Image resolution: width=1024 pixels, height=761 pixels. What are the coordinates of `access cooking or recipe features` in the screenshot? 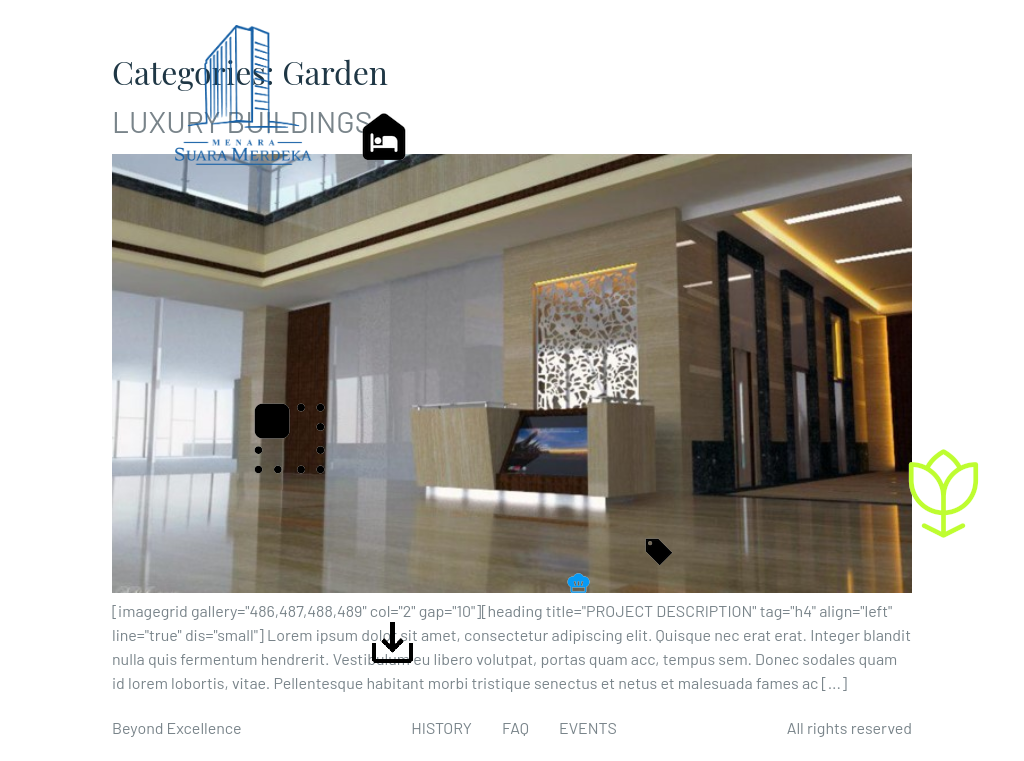 It's located at (578, 583).